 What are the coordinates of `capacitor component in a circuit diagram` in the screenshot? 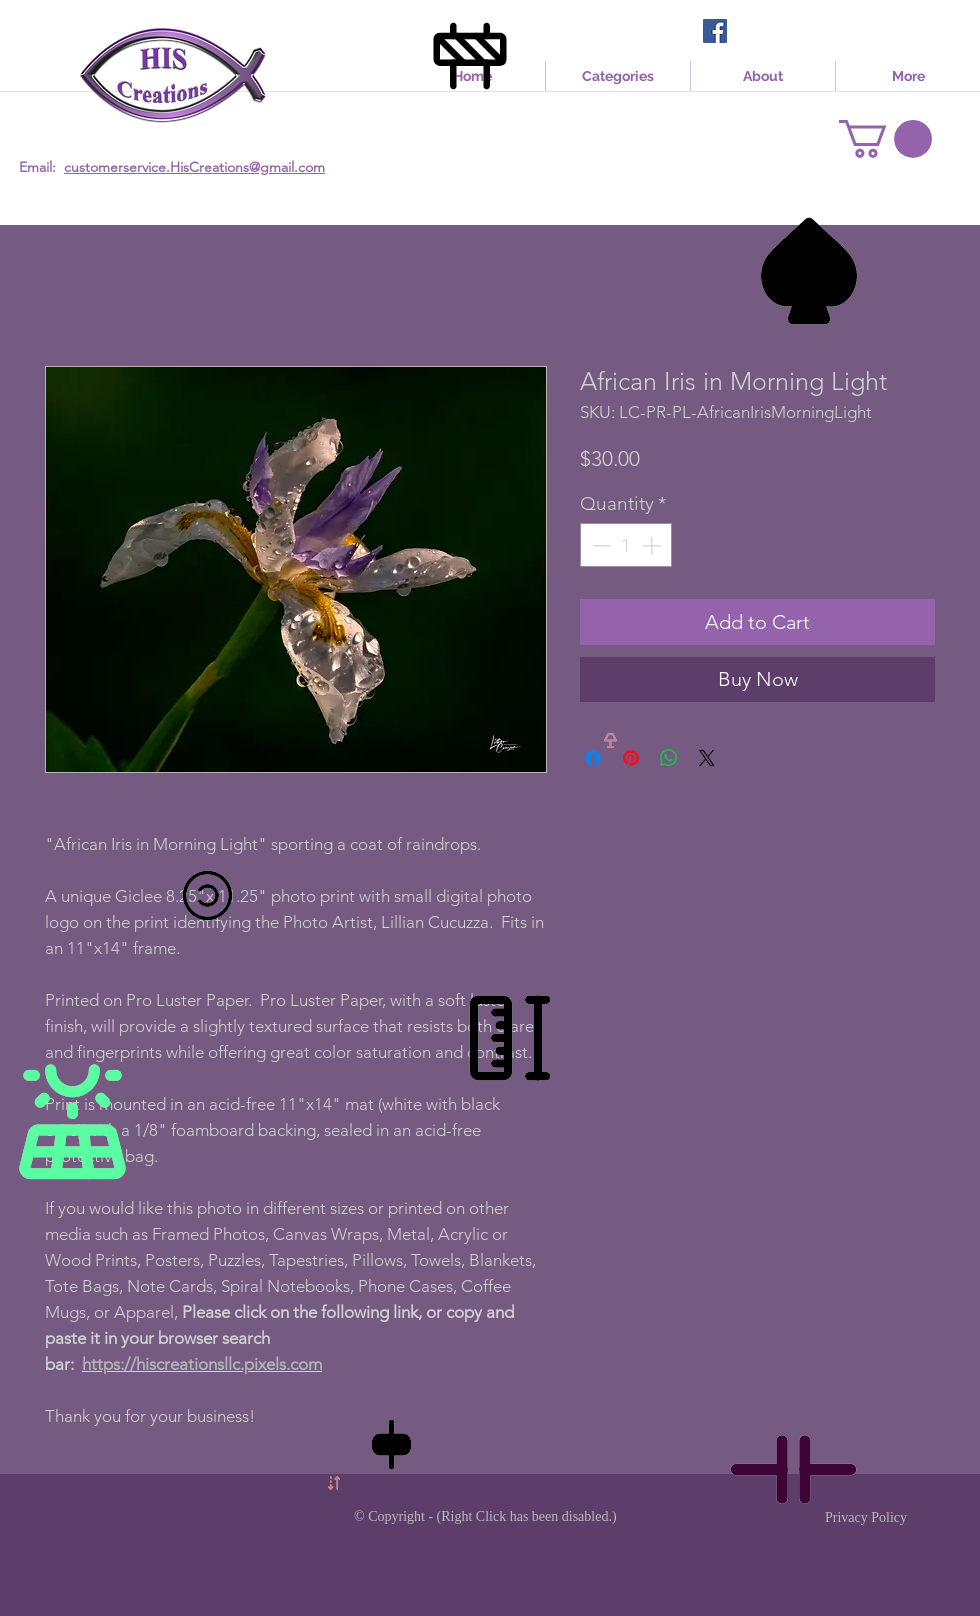 It's located at (793, 1469).